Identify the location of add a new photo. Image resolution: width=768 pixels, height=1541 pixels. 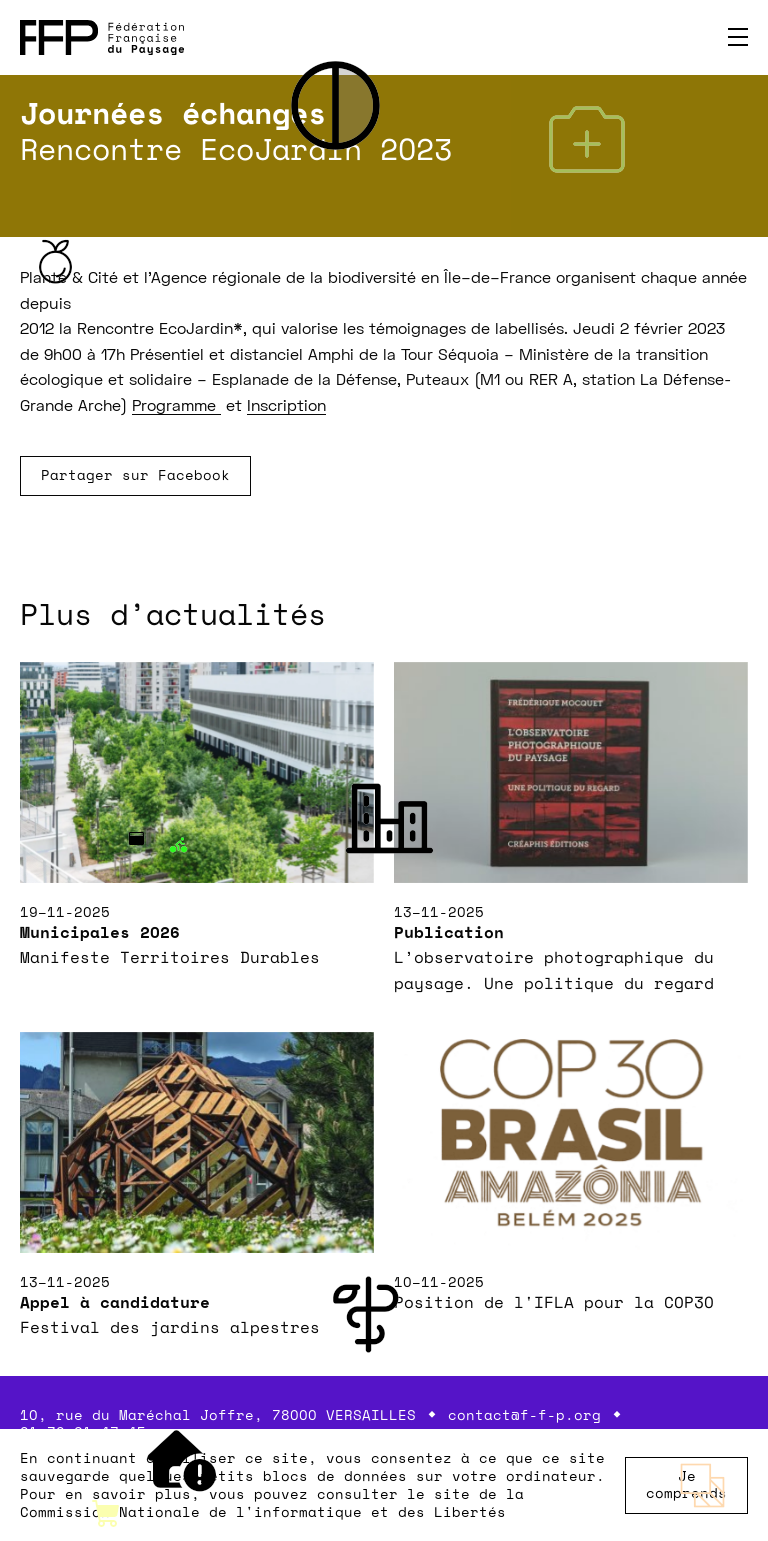
(587, 141).